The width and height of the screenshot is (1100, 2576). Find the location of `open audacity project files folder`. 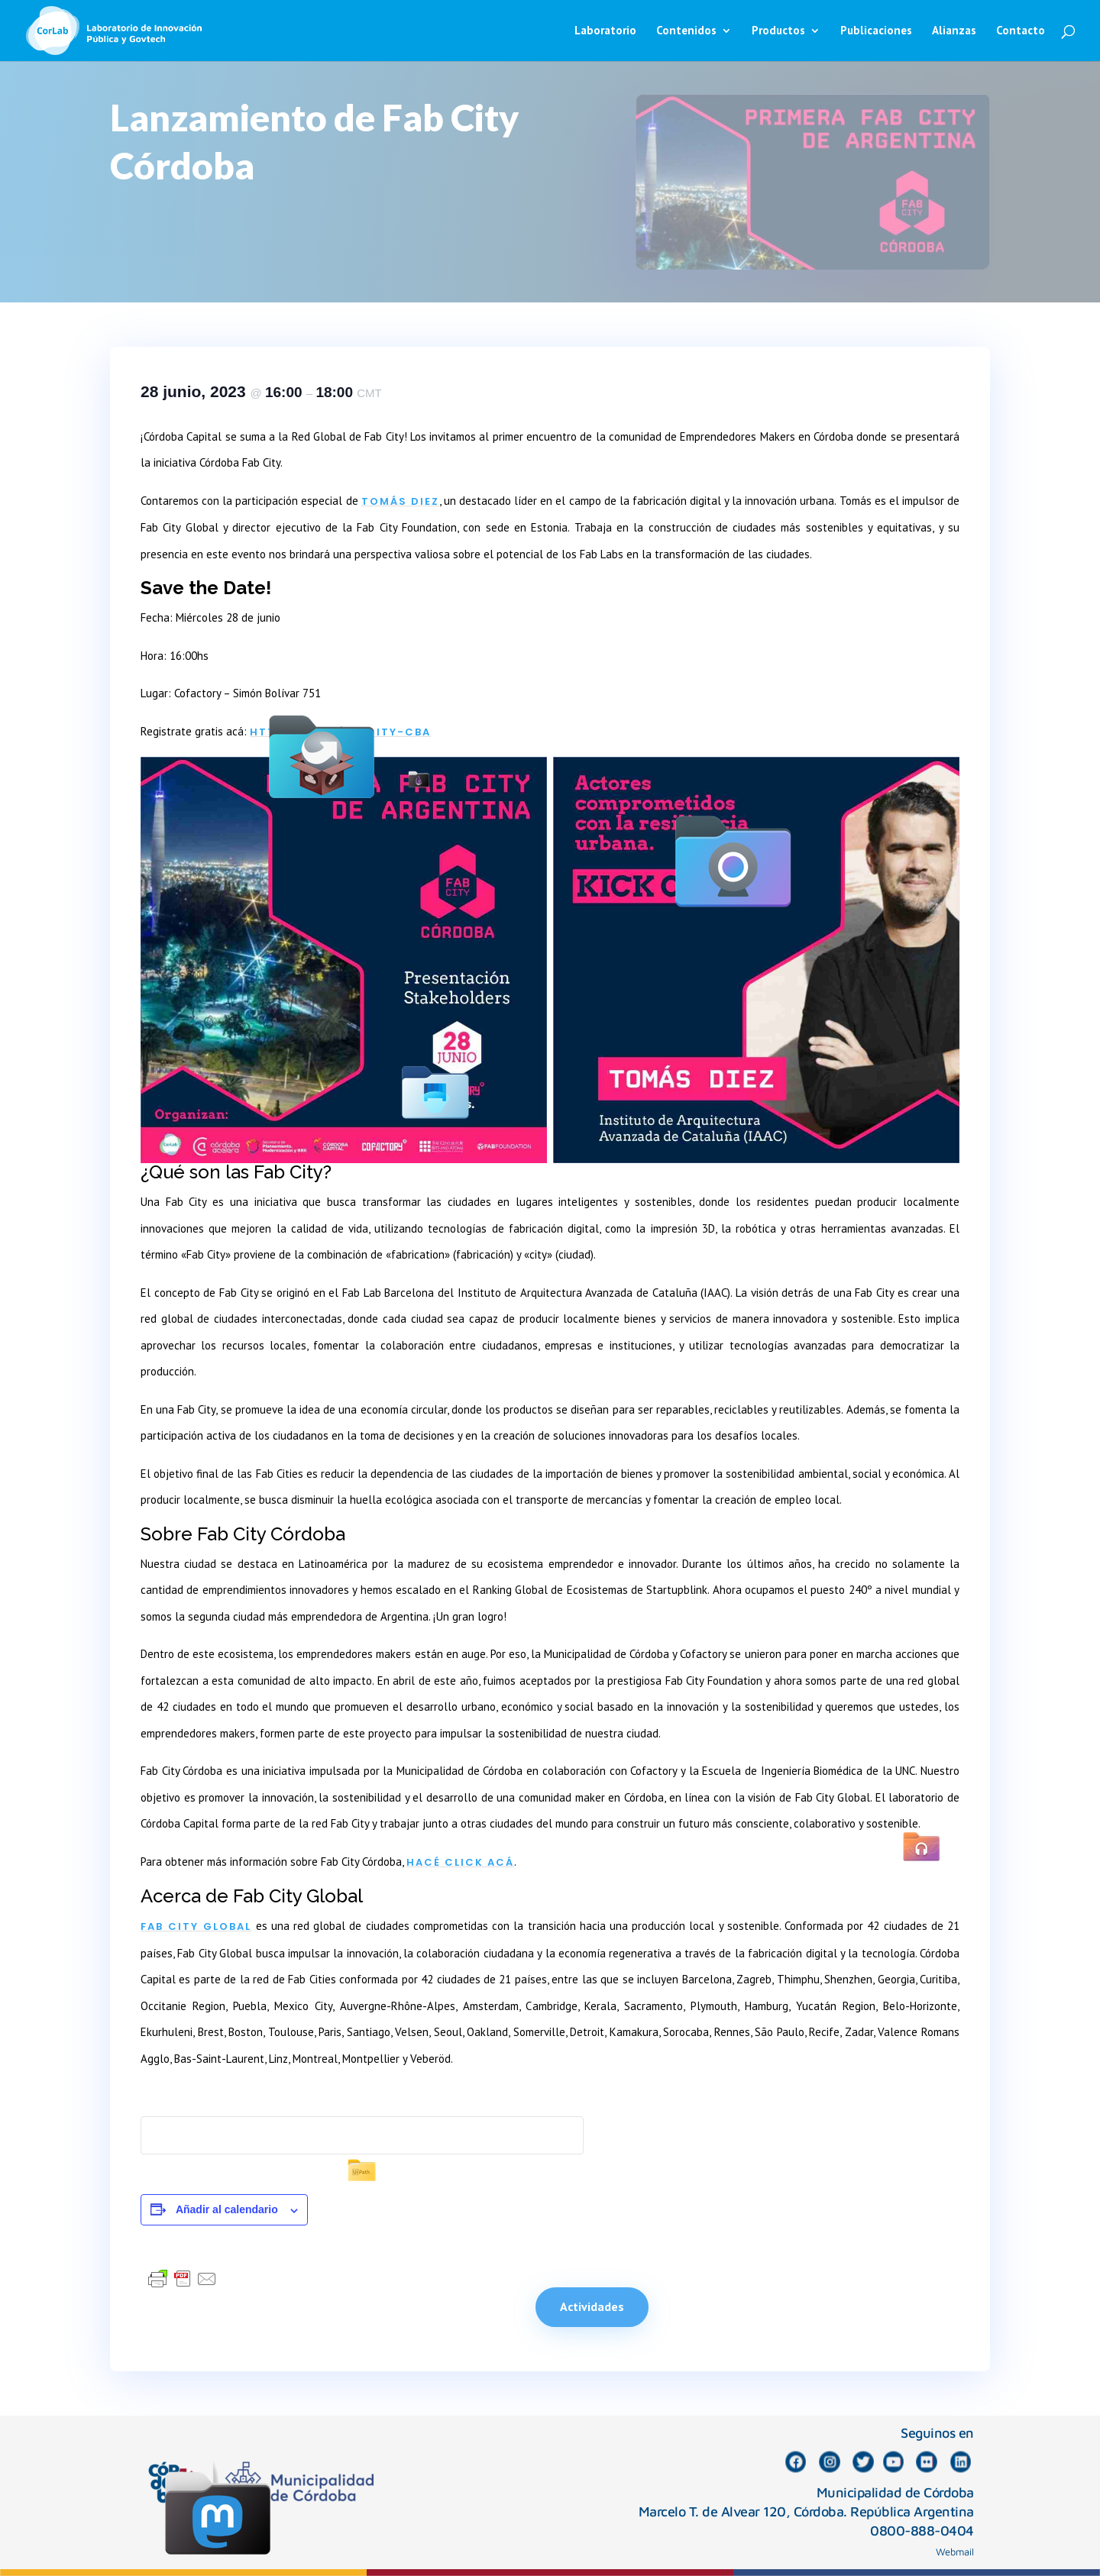

open audacity project files folder is located at coordinates (921, 1847).